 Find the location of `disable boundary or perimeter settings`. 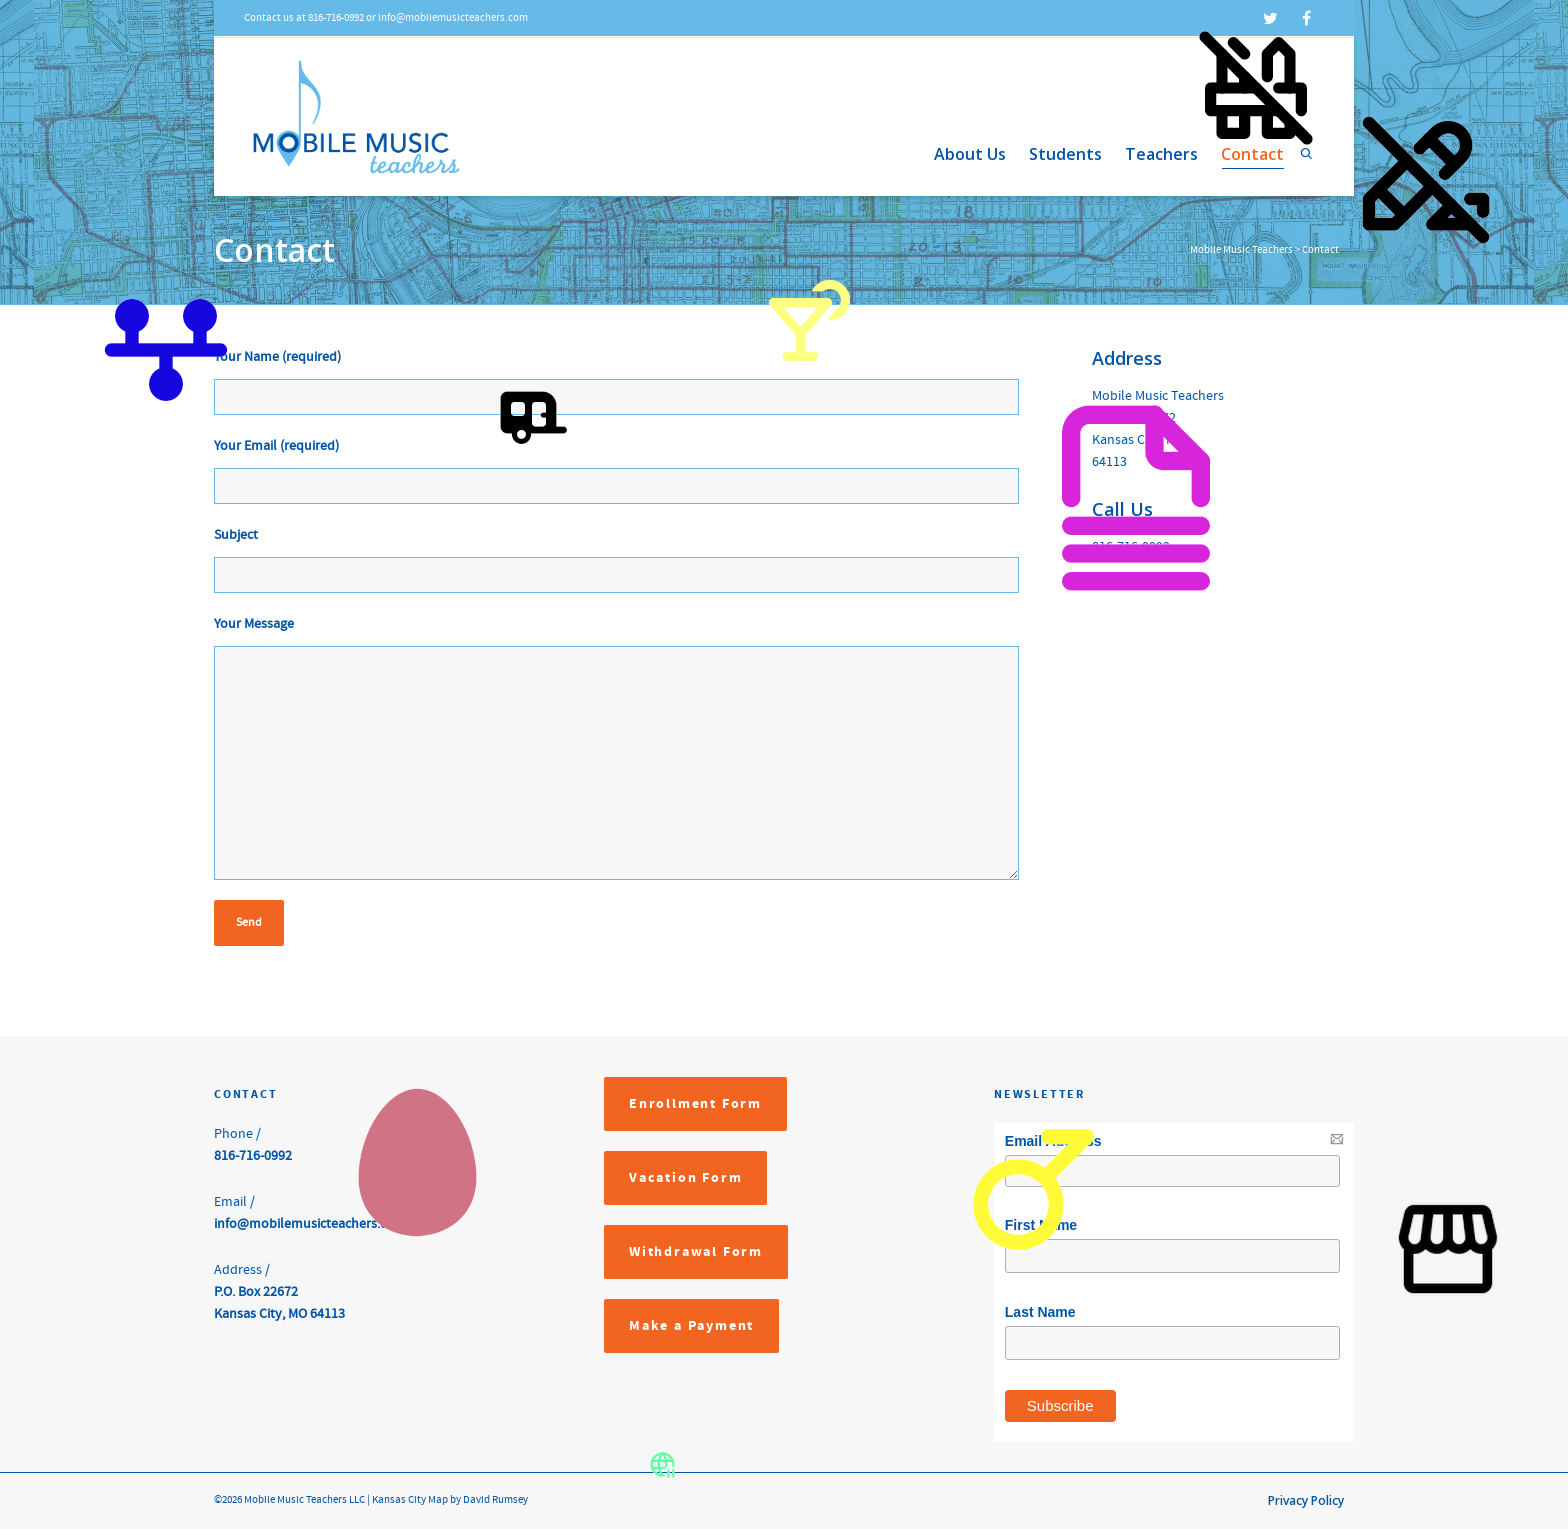

disable boundary or perimeter settings is located at coordinates (1256, 88).